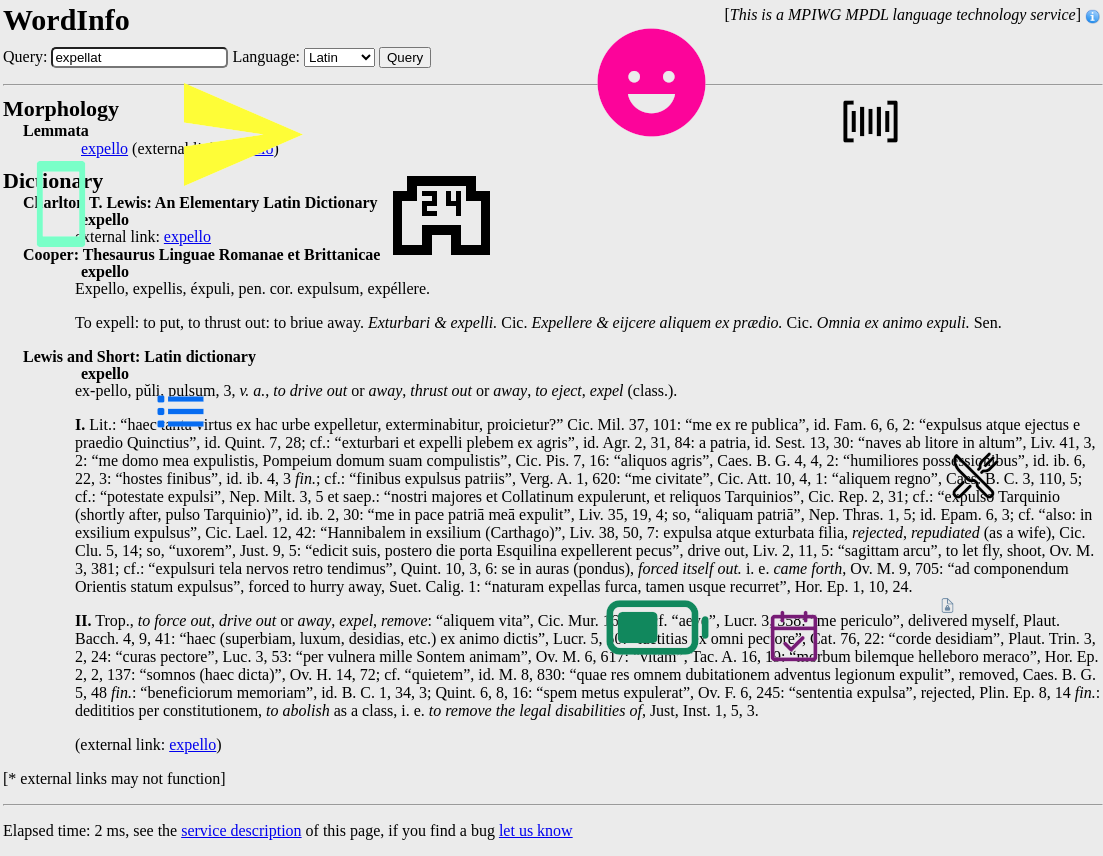 This screenshot has width=1103, height=856. I want to click on find nearby restaurants, so click(975, 475).